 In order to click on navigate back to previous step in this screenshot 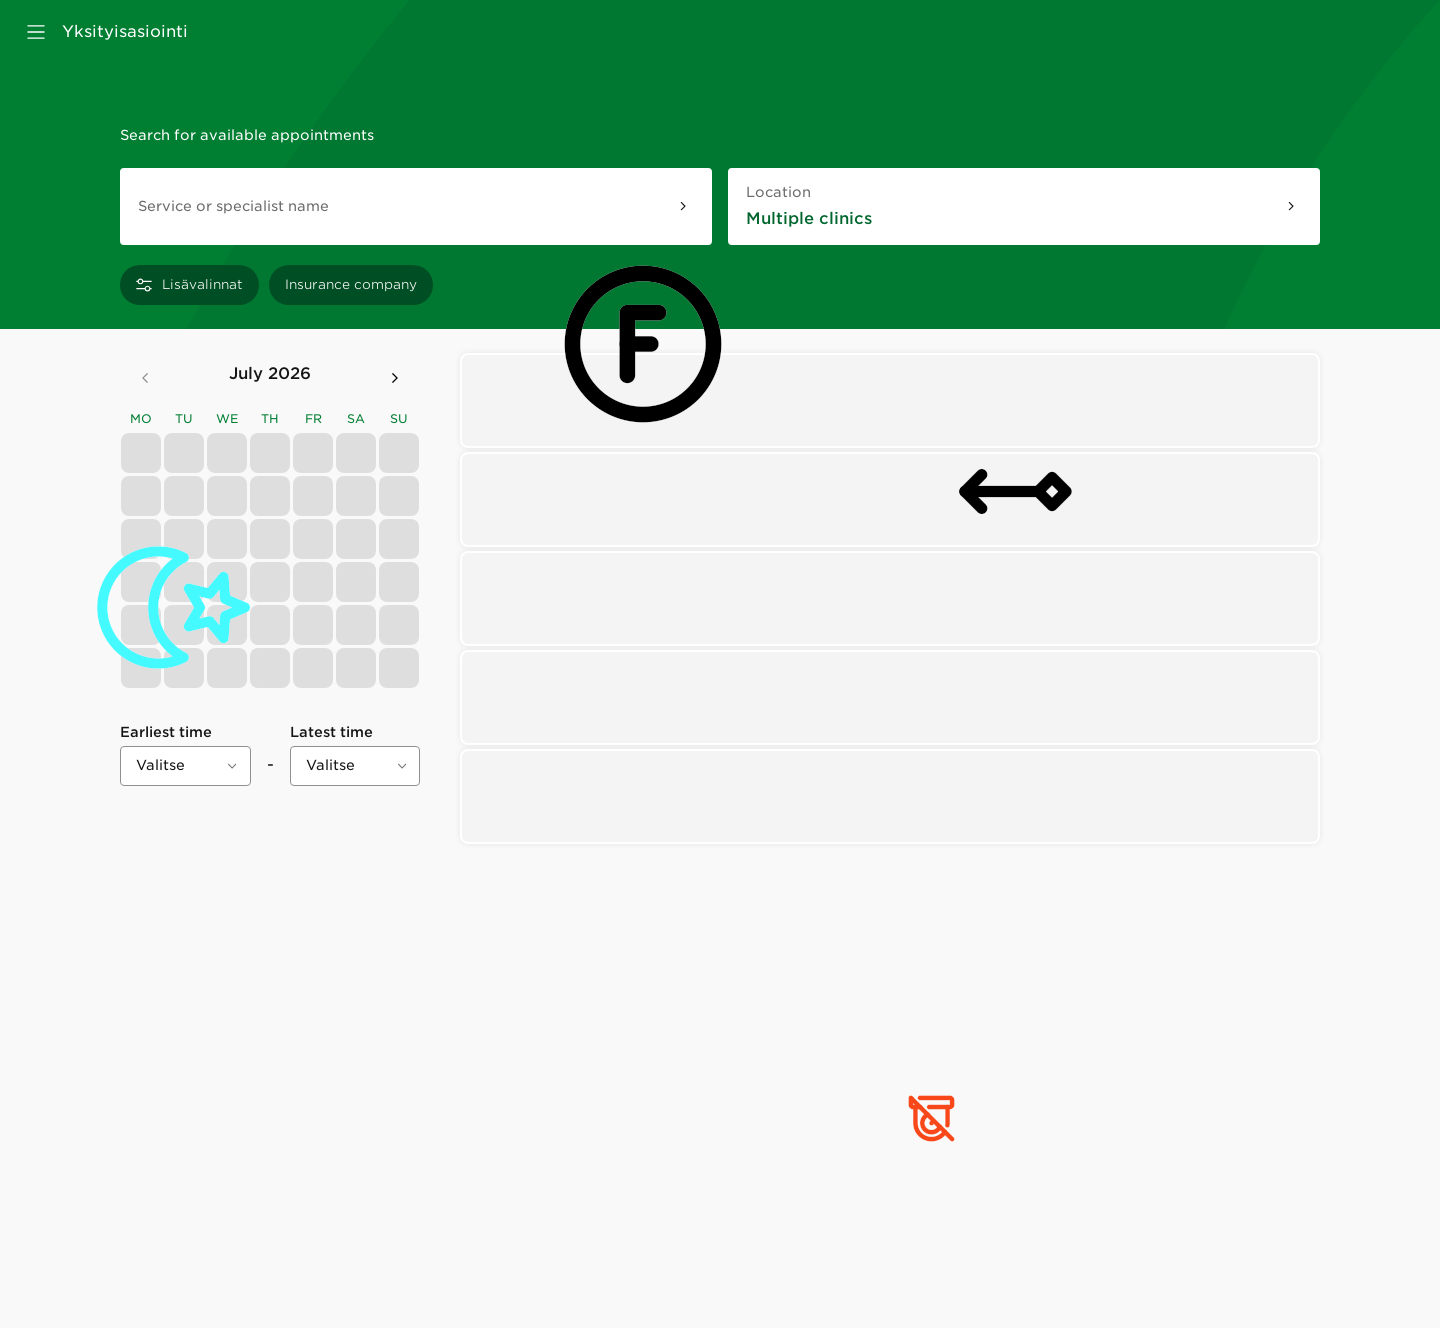, I will do `click(1015, 491)`.